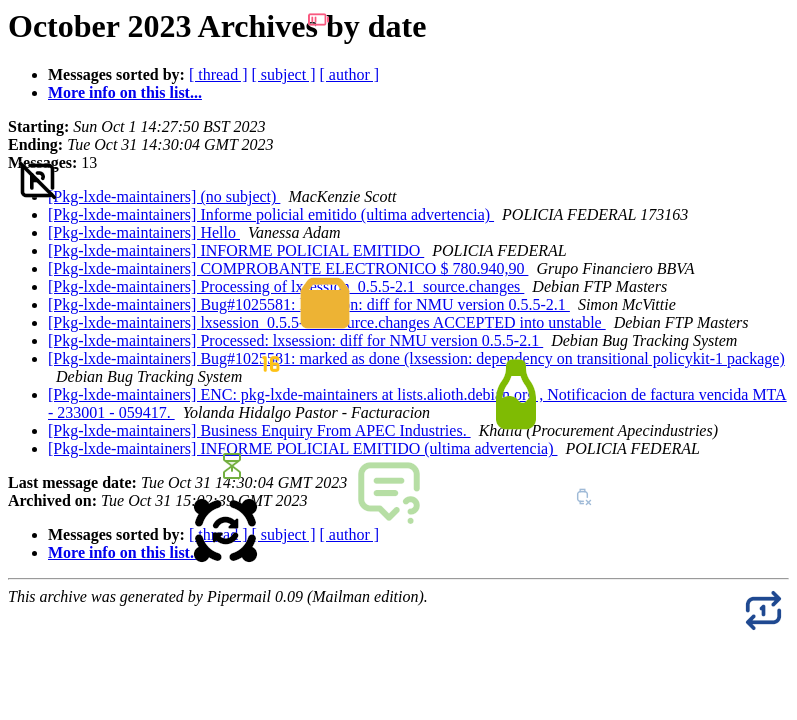 The height and width of the screenshot is (720, 797). Describe the element at coordinates (225, 530) in the screenshot. I see `sync or refresh group members` at that location.